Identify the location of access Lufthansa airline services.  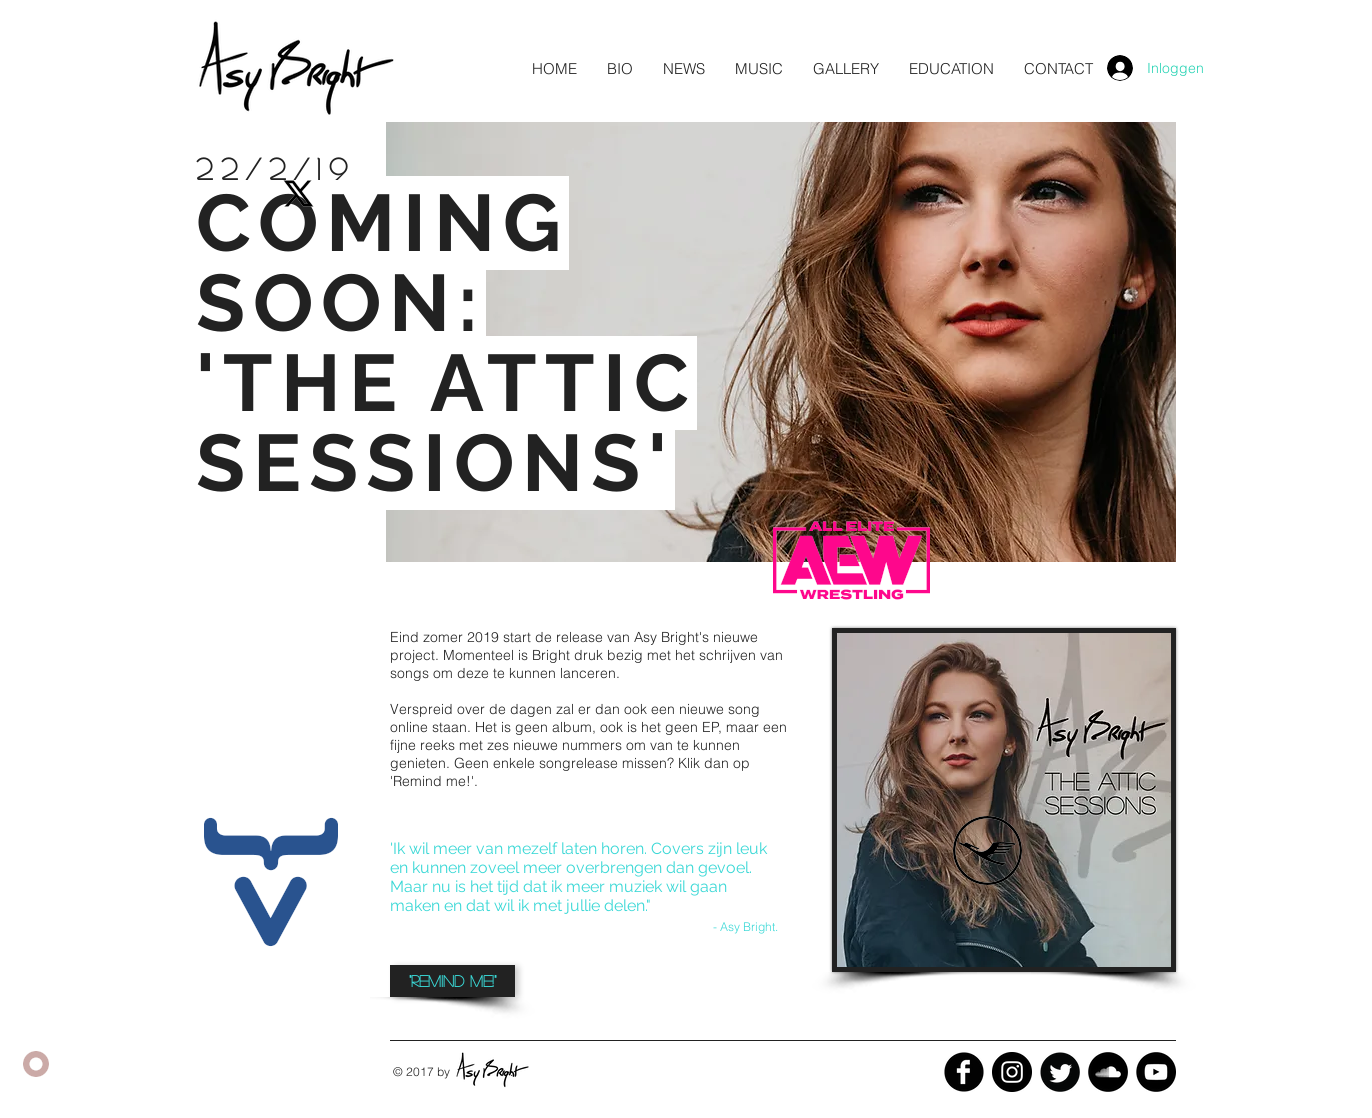
(987, 850).